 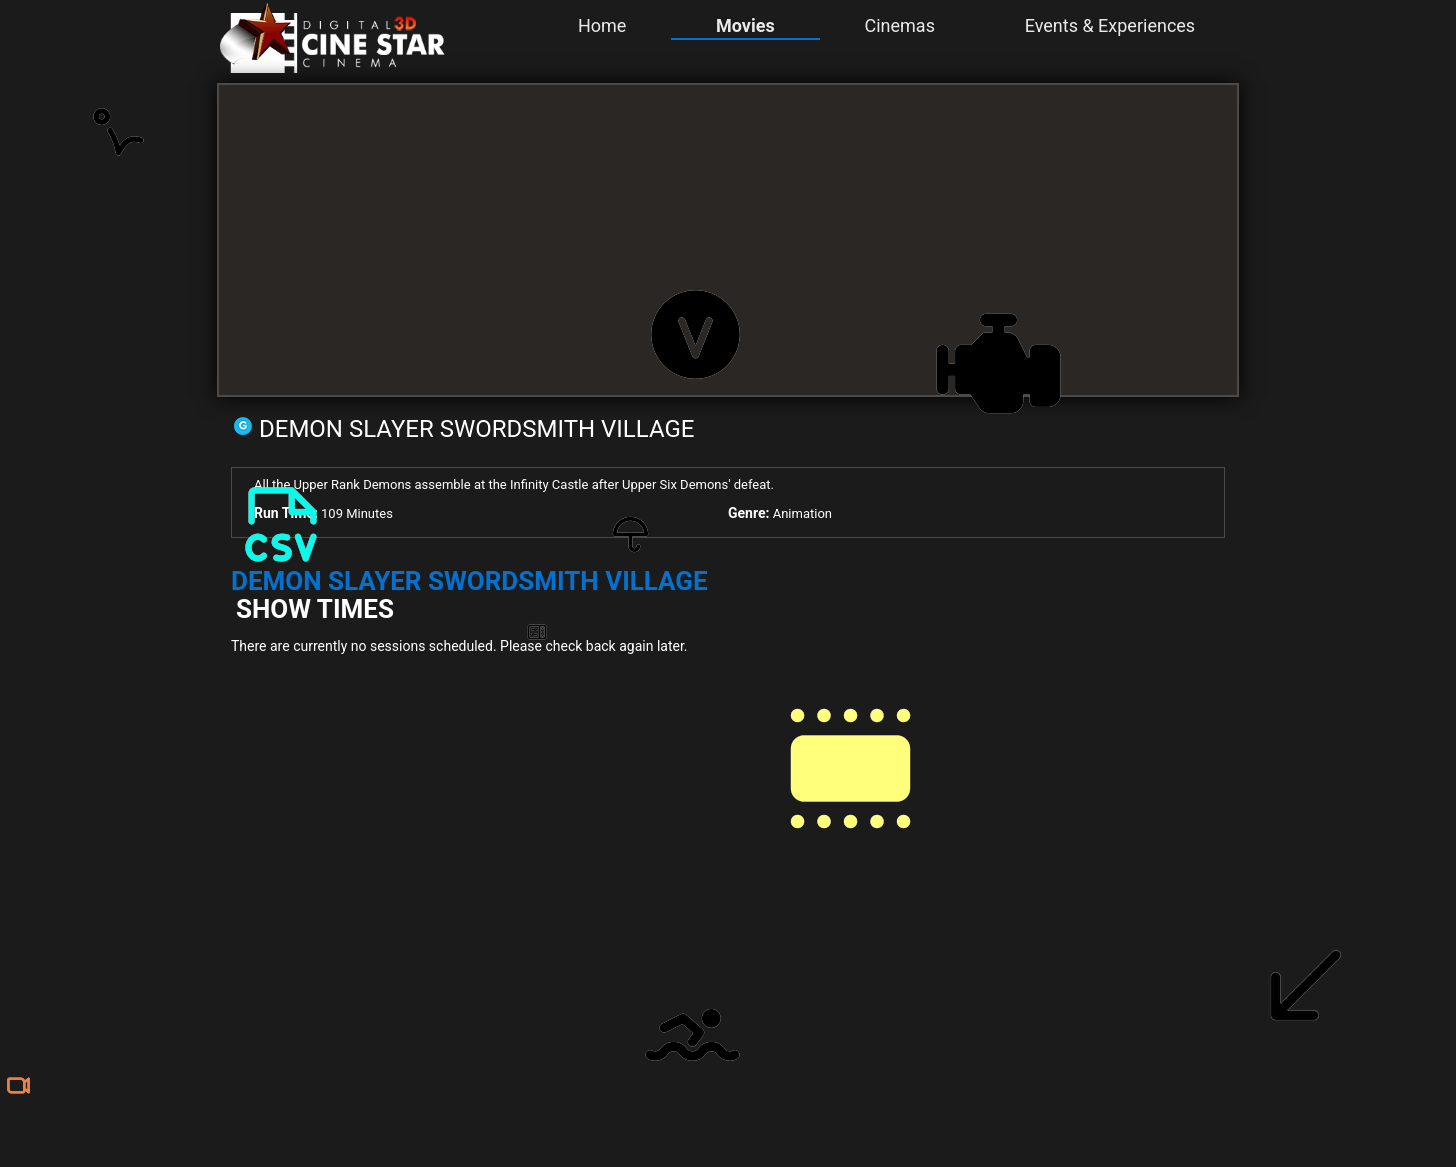 I want to click on access microwave controls or settings, so click(x=537, y=632).